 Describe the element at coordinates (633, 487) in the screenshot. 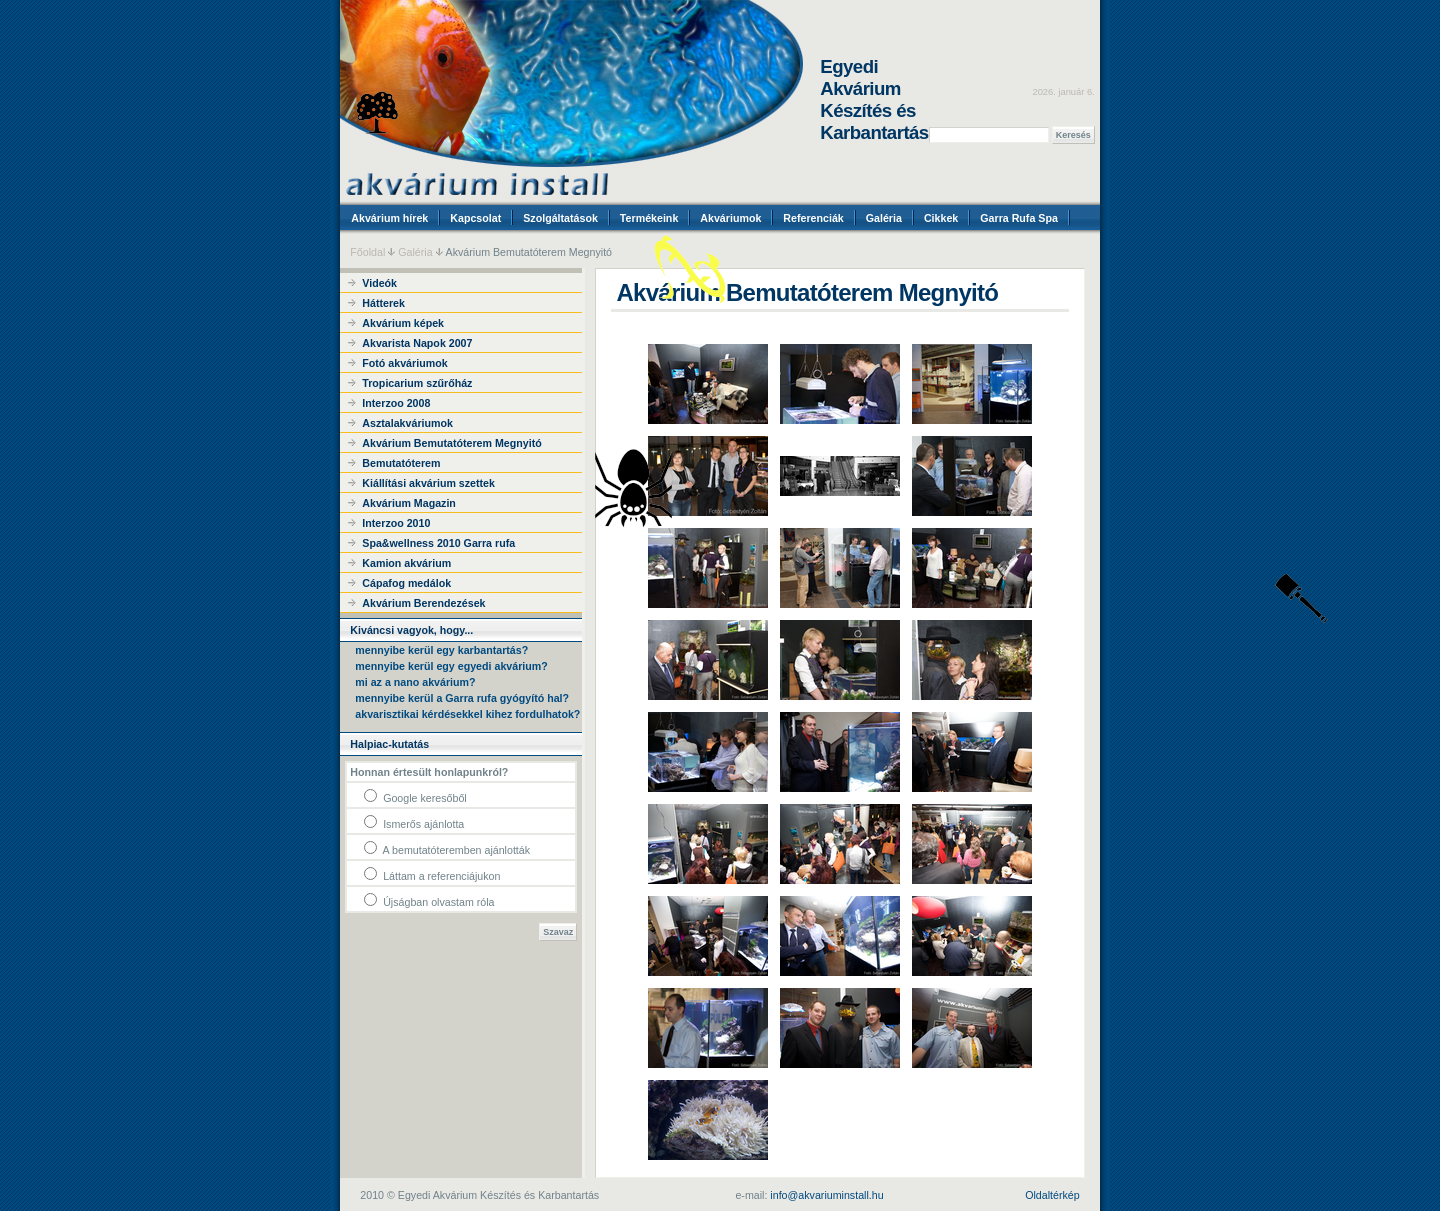

I see `indicates spider or arachnid enemy type in game` at that location.